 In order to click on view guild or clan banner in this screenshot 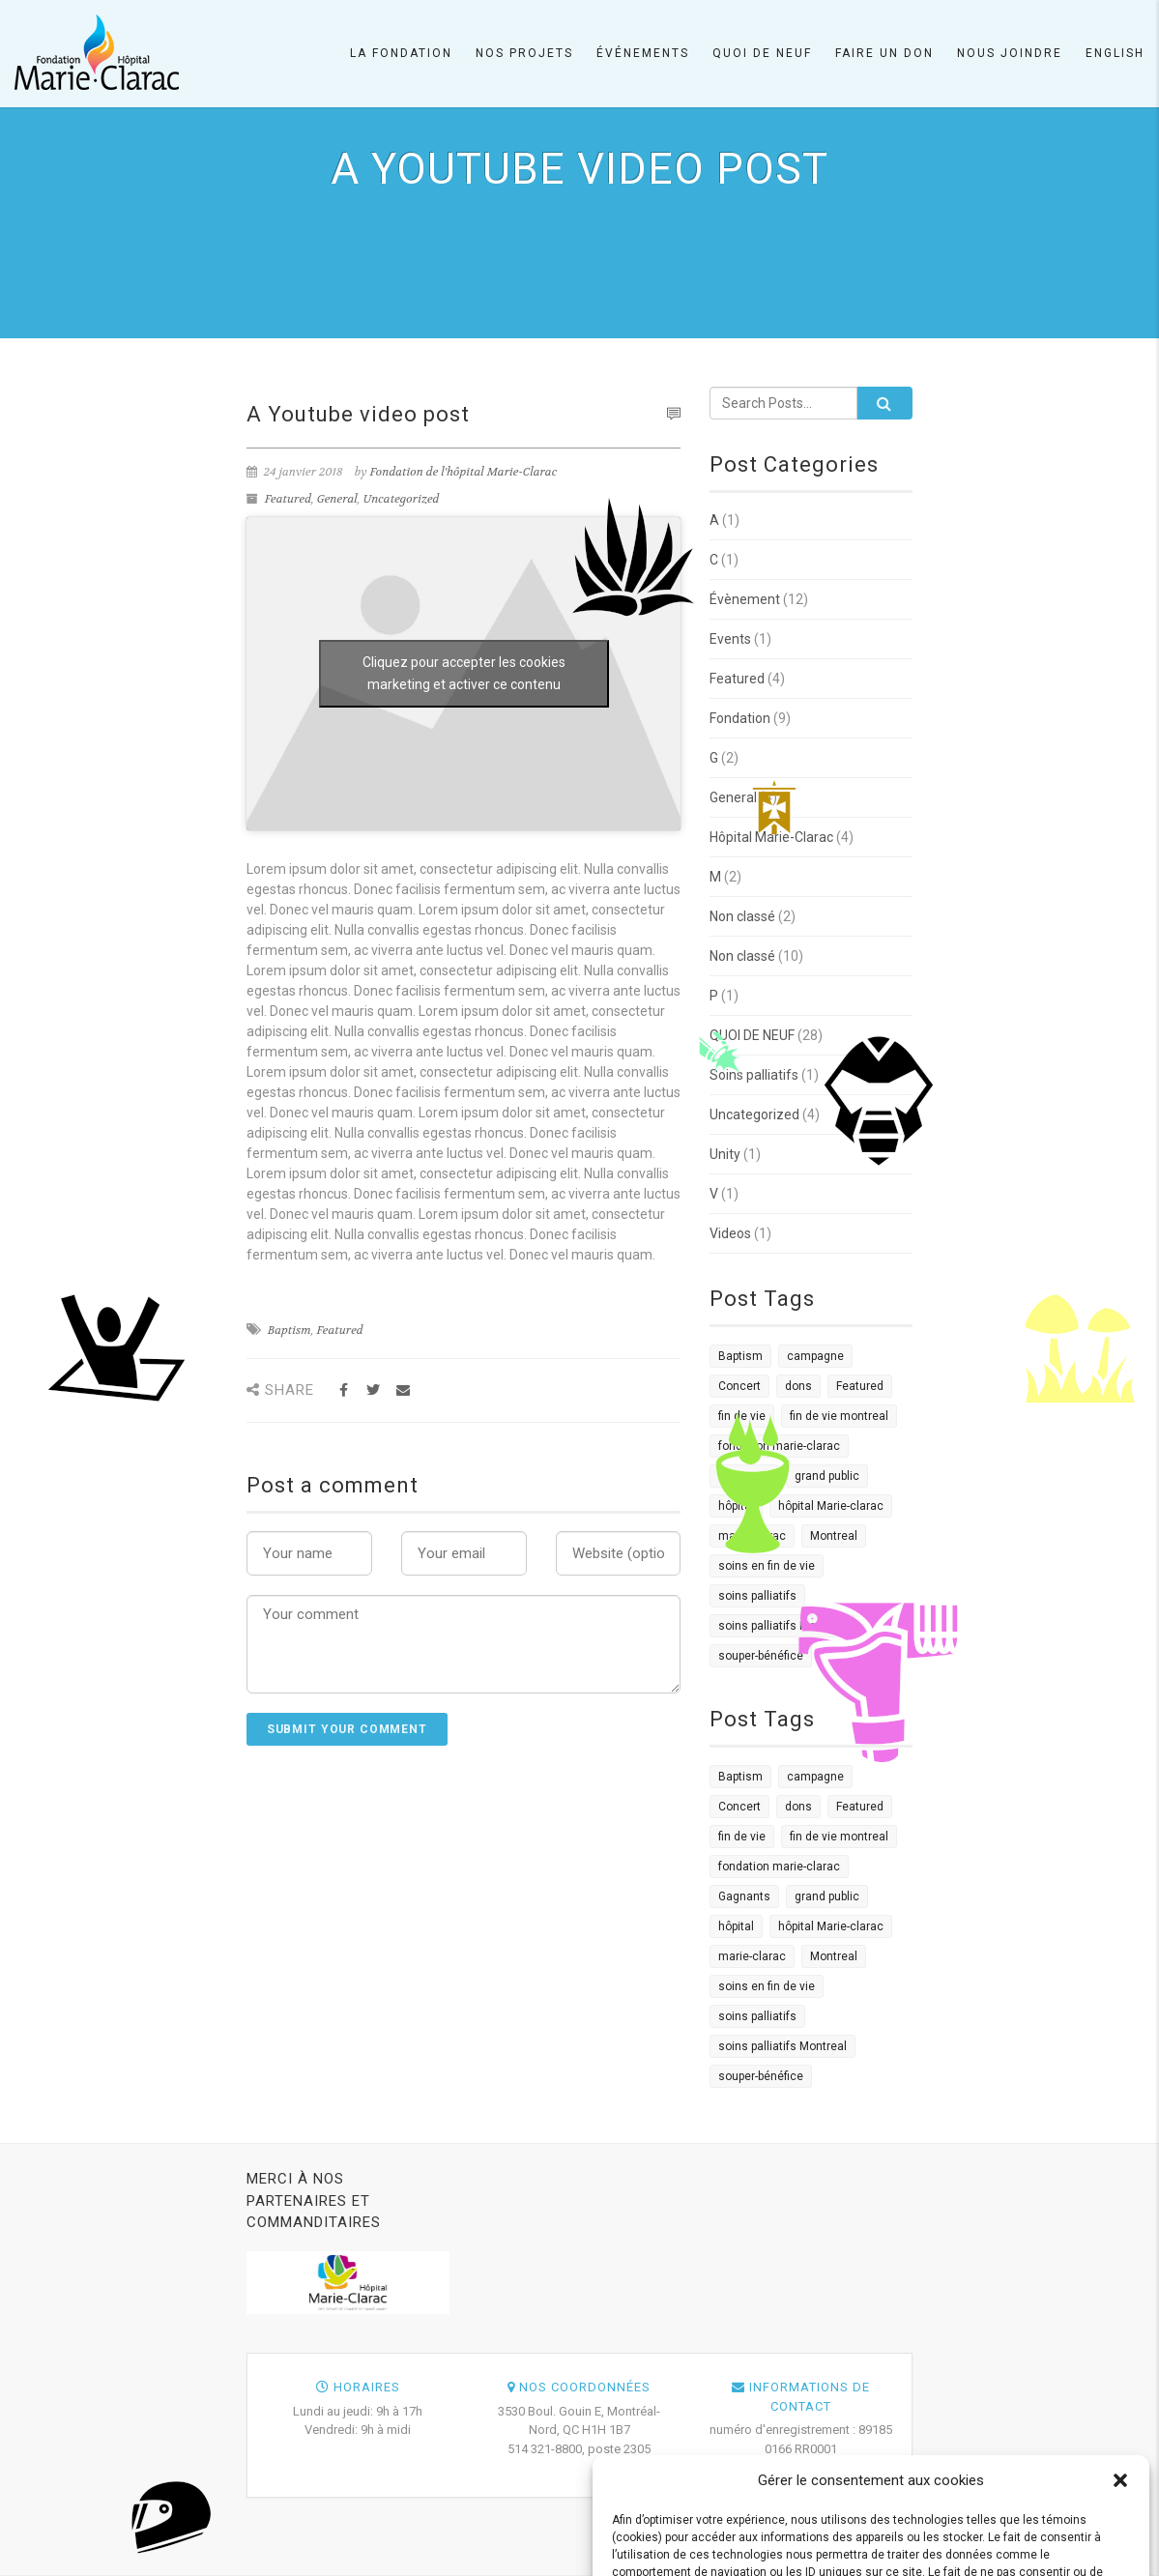, I will do `click(774, 807)`.